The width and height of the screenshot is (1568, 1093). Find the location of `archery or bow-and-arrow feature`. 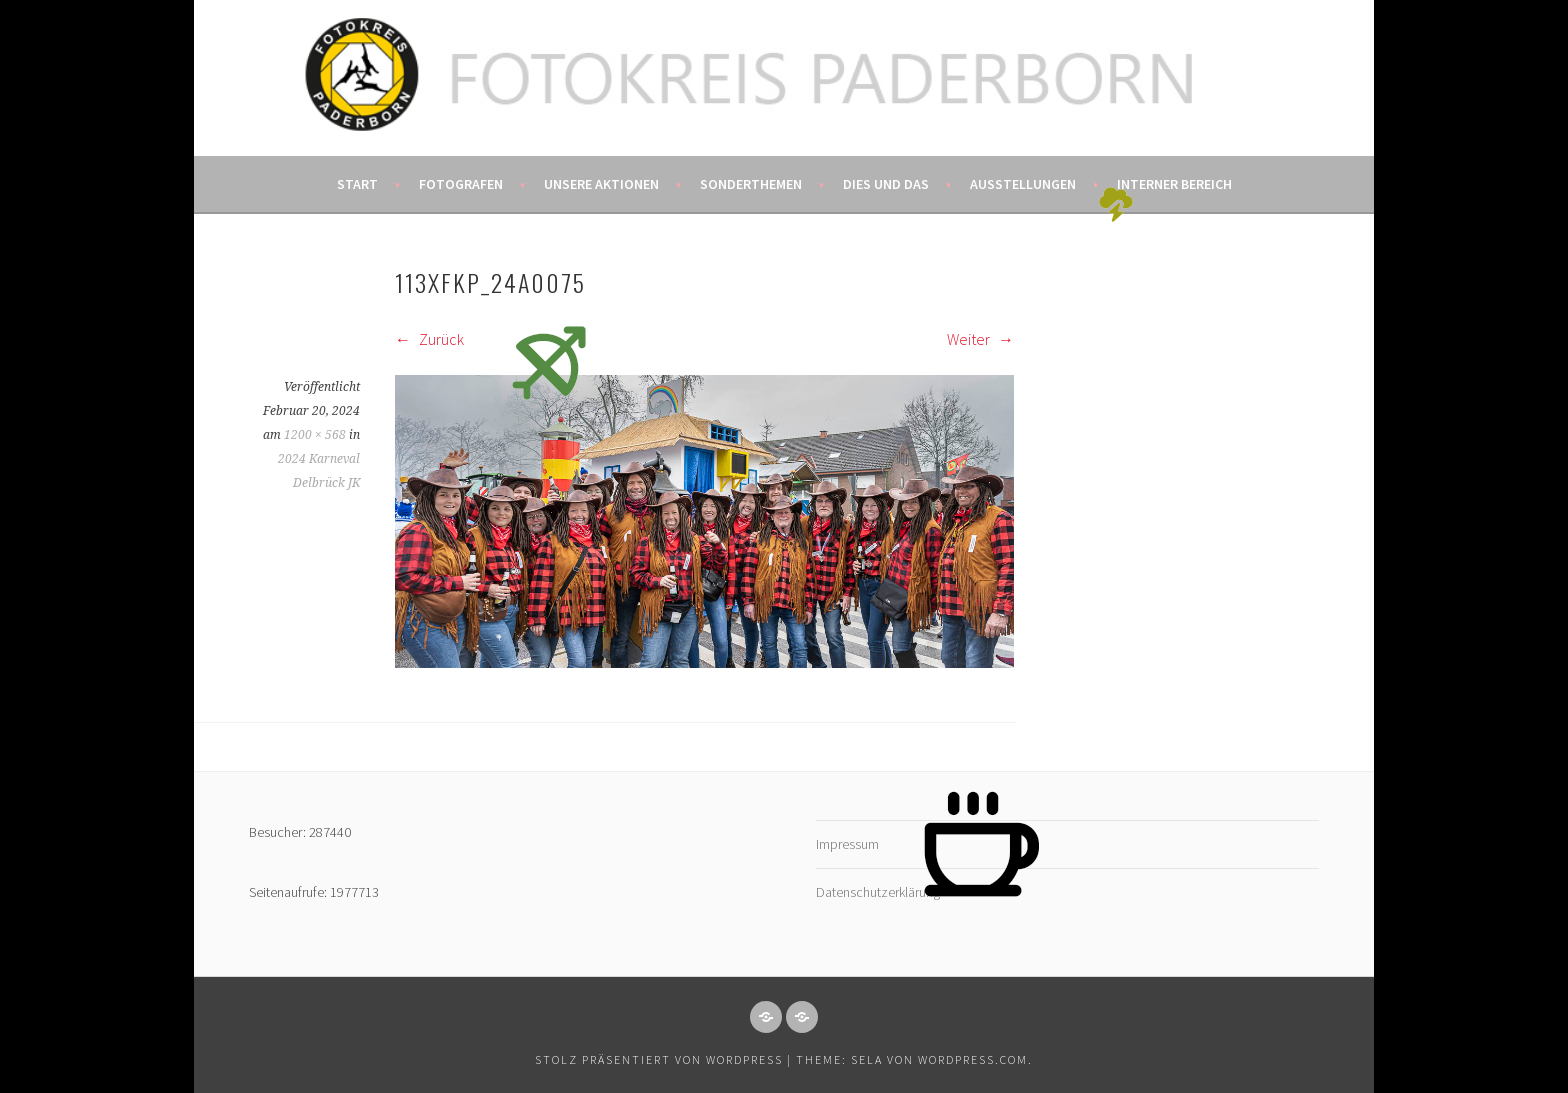

archery or bow-and-arrow feature is located at coordinates (549, 363).